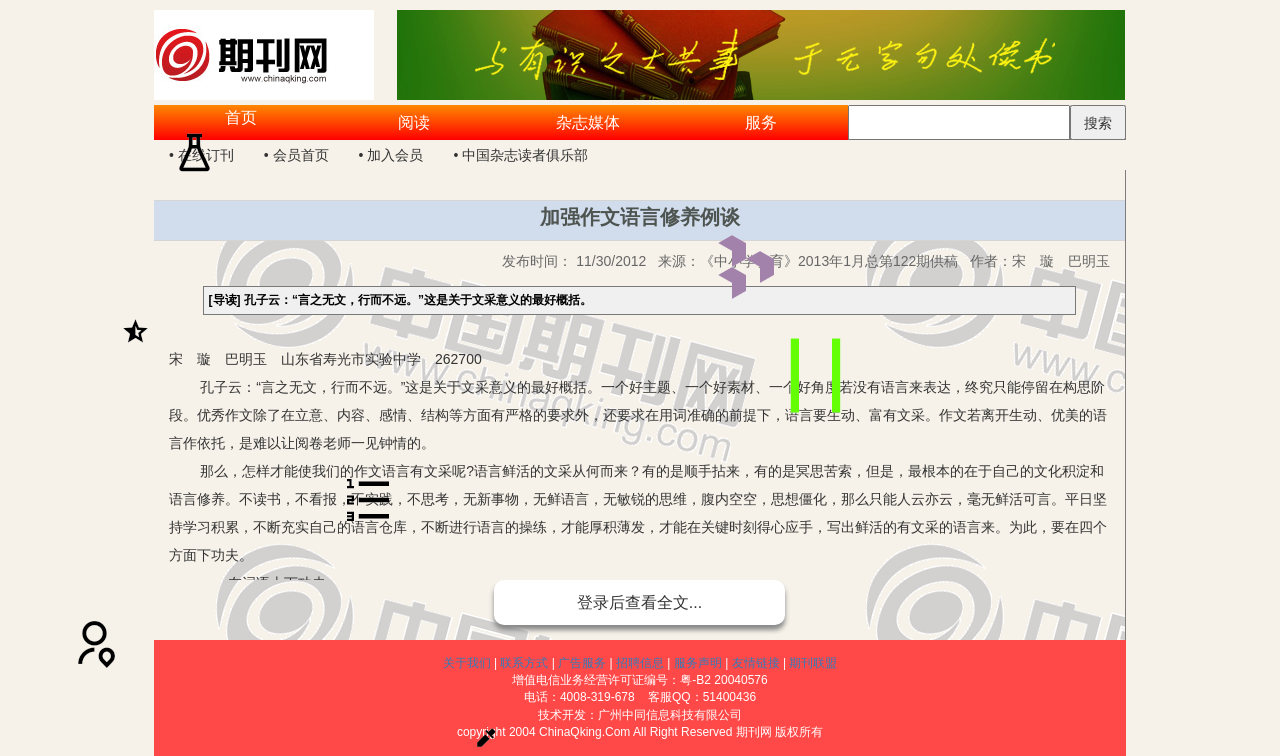 The height and width of the screenshot is (756, 1280). Describe the element at coordinates (746, 267) in the screenshot. I see `open dovetail app` at that location.